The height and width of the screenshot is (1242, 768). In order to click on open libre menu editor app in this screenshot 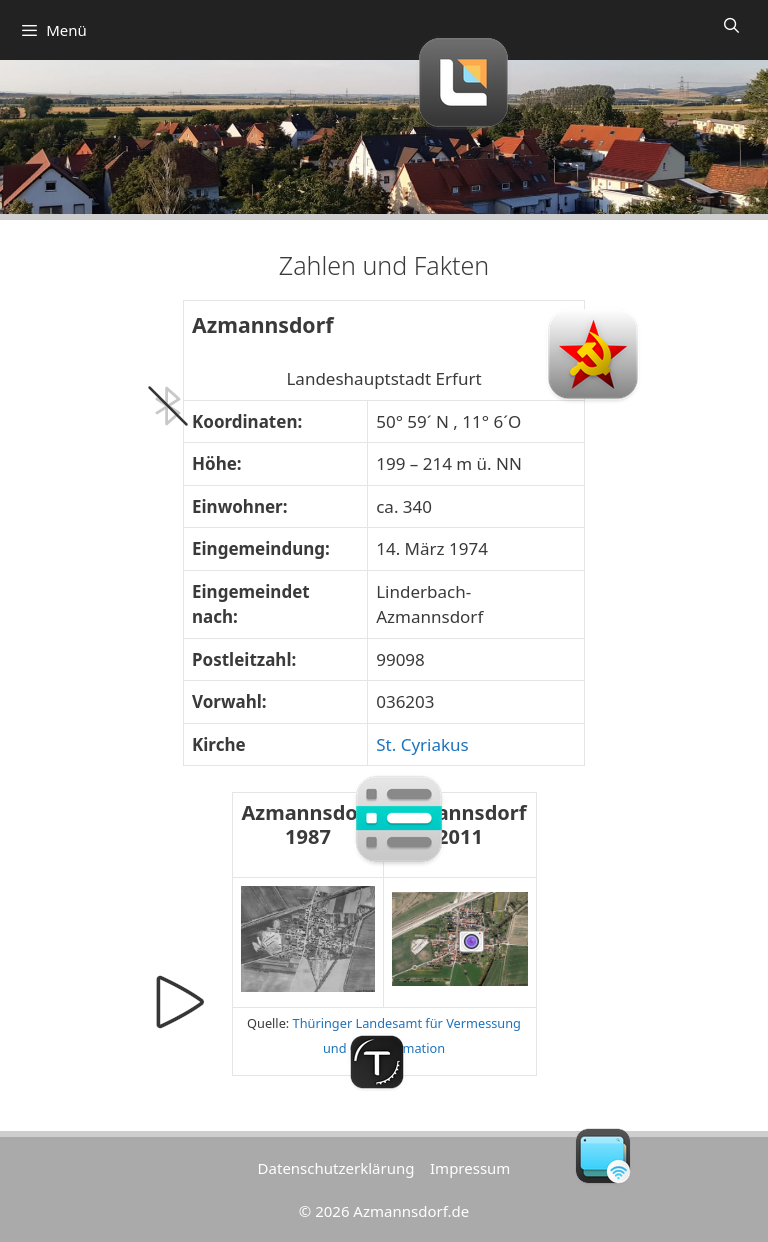, I will do `click(399, 819)`.